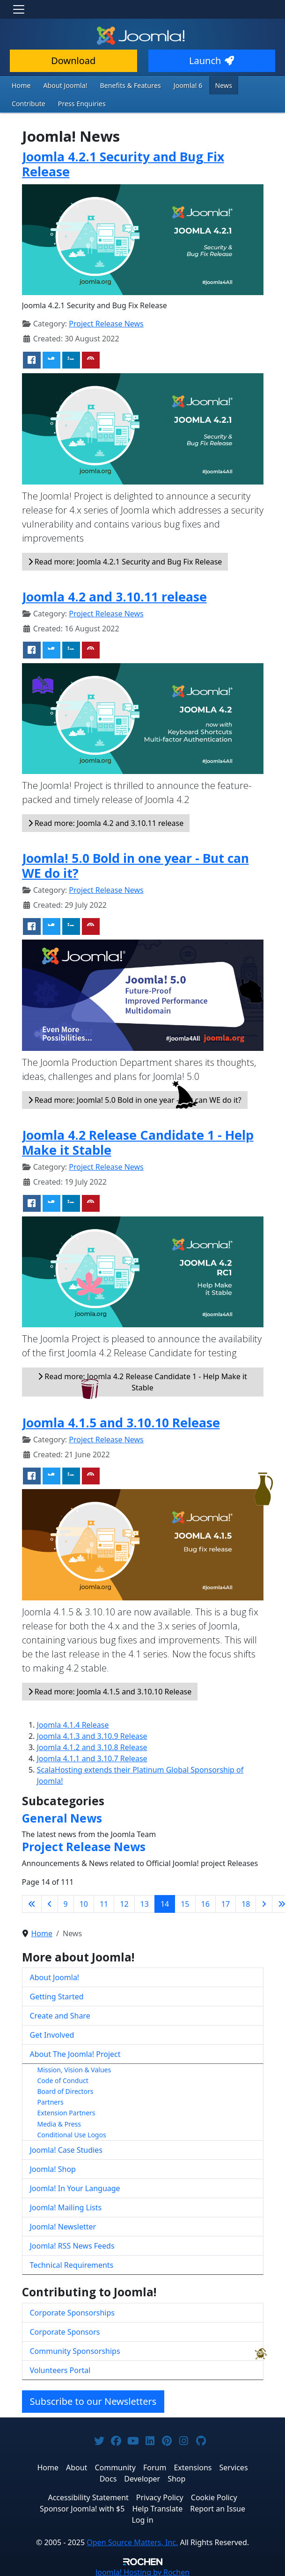  I want to click on holiday or christmas-themed content, so click(185, 1095).